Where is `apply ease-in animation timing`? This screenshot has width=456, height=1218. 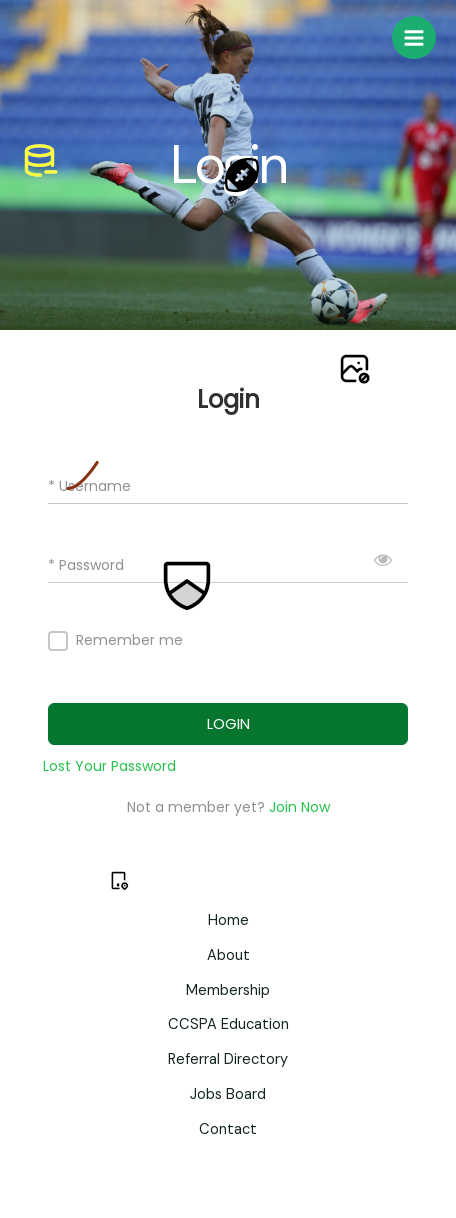 apply ease-in animation timing is located at coordinates (82, 475).